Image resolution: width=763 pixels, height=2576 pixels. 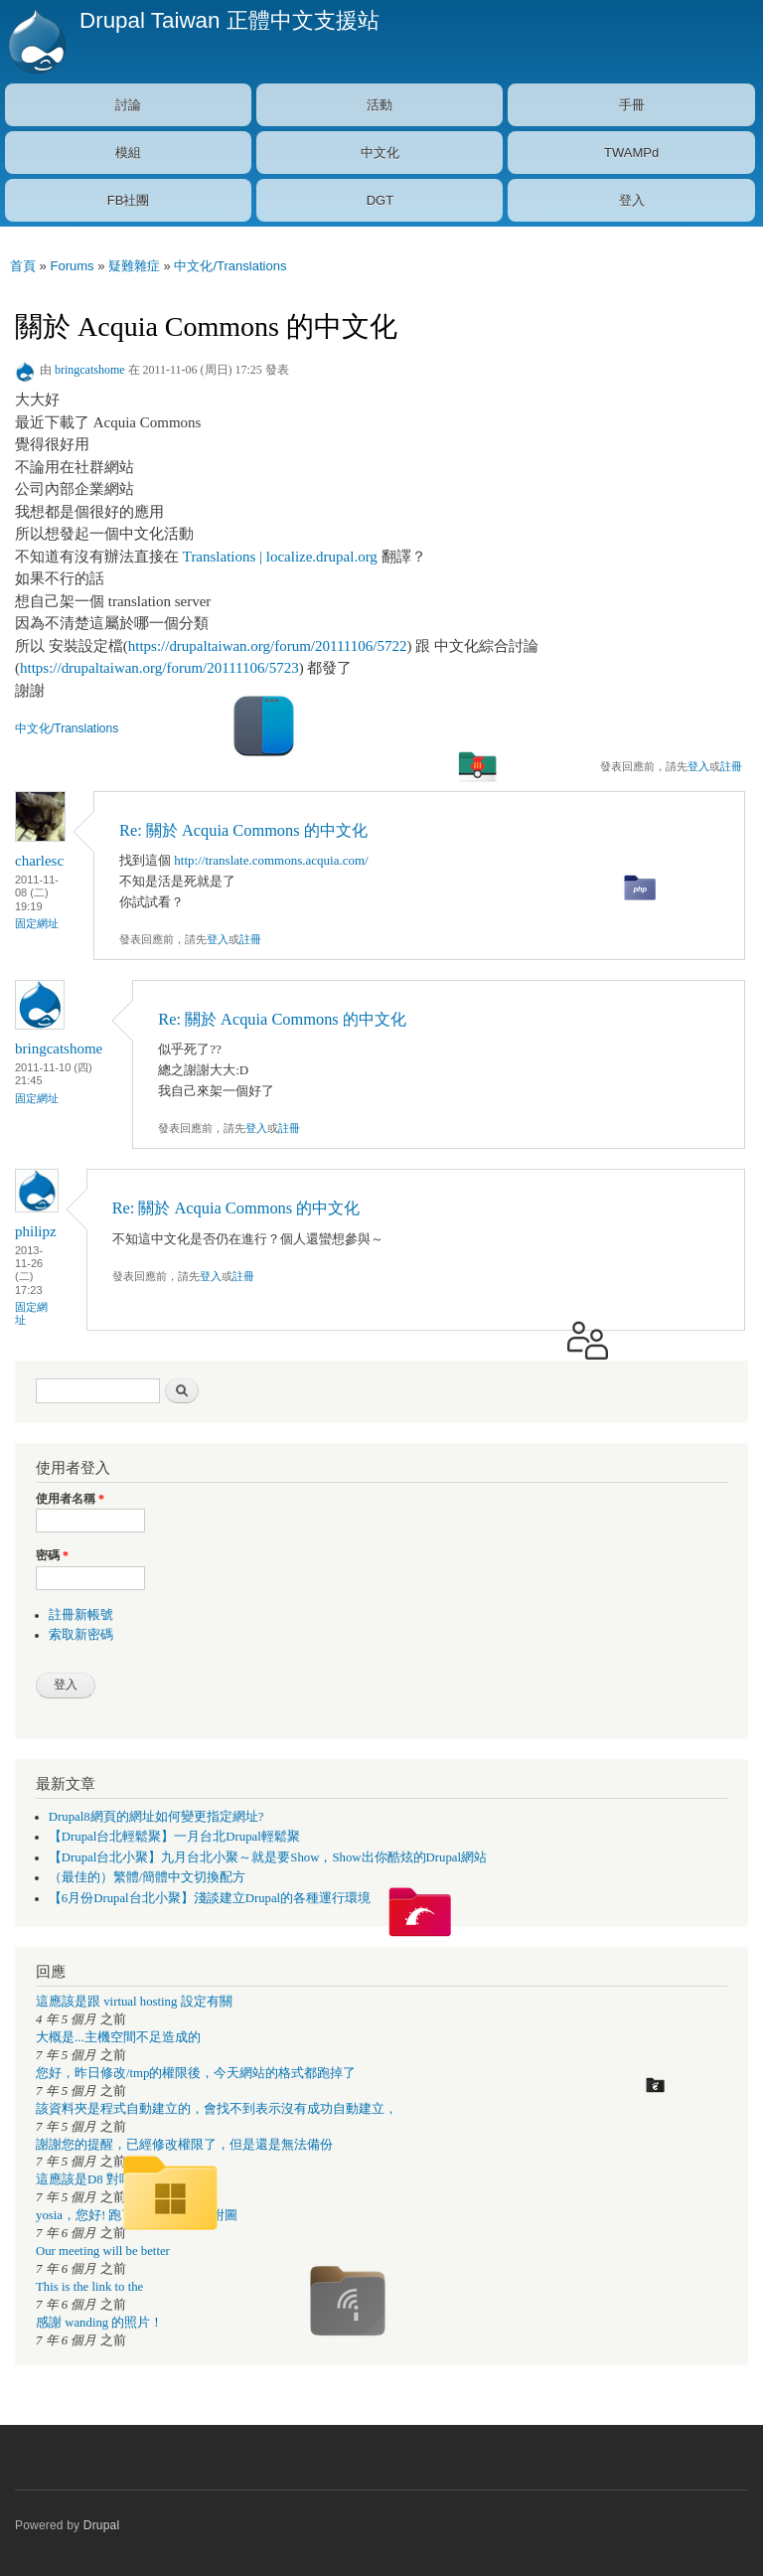 I want to click on access user account settings, so click(x=587, y=1339).